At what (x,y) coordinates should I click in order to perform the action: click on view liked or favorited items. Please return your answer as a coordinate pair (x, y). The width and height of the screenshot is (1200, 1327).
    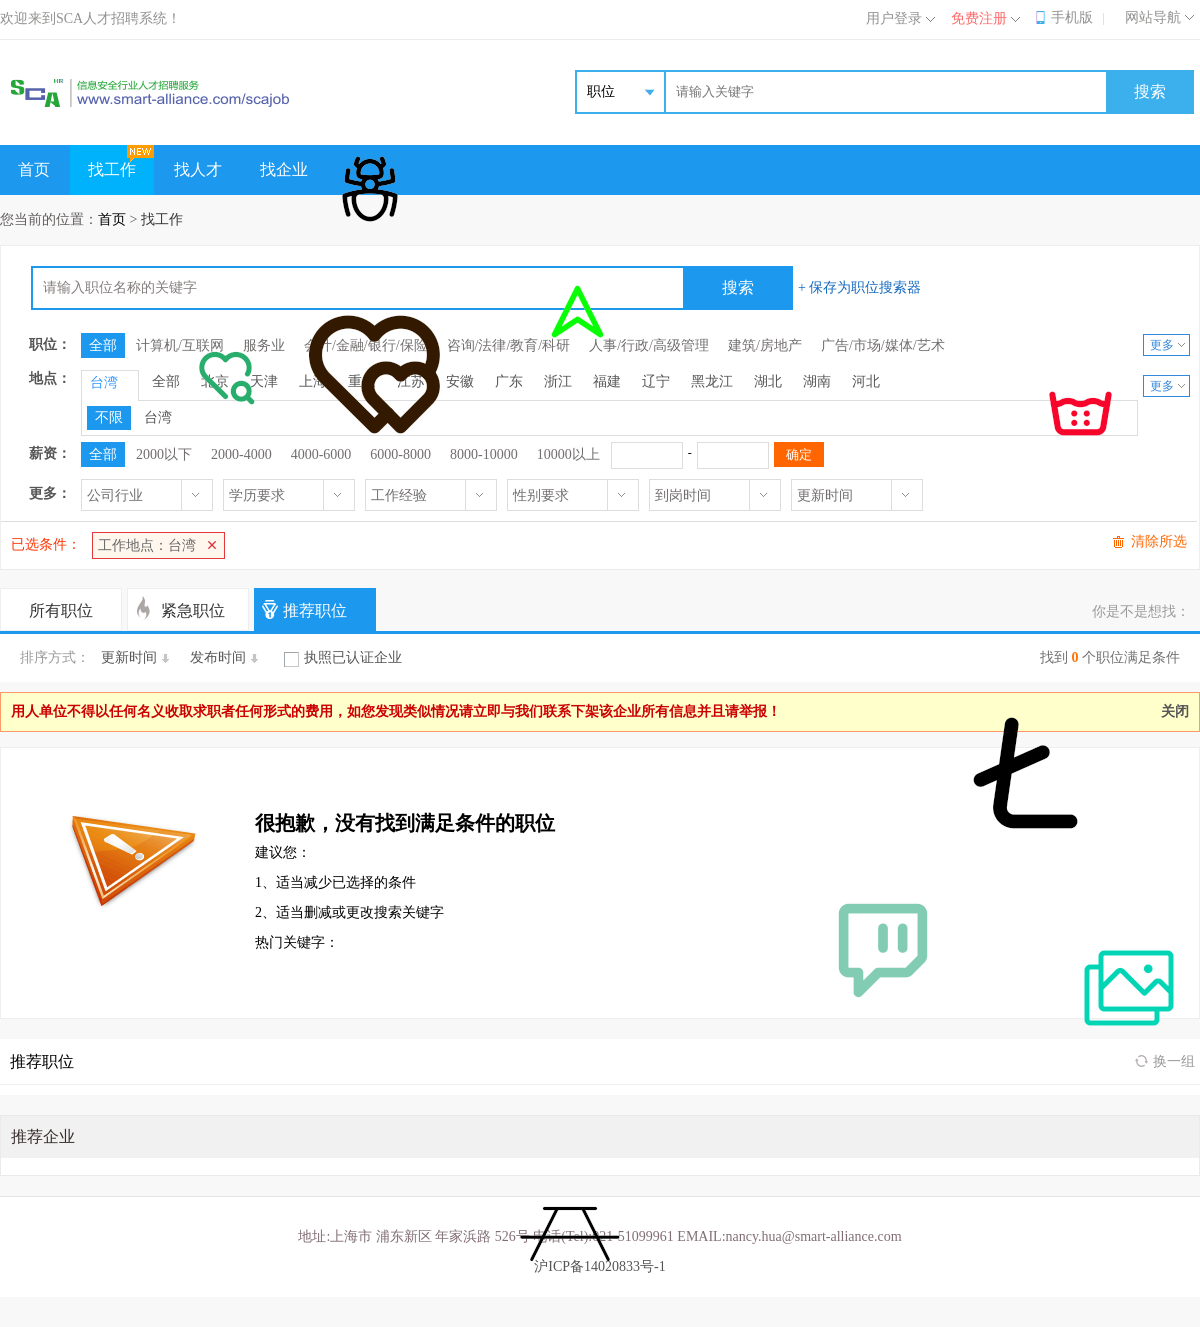
    Looking at the image, I should click on (374, 374).